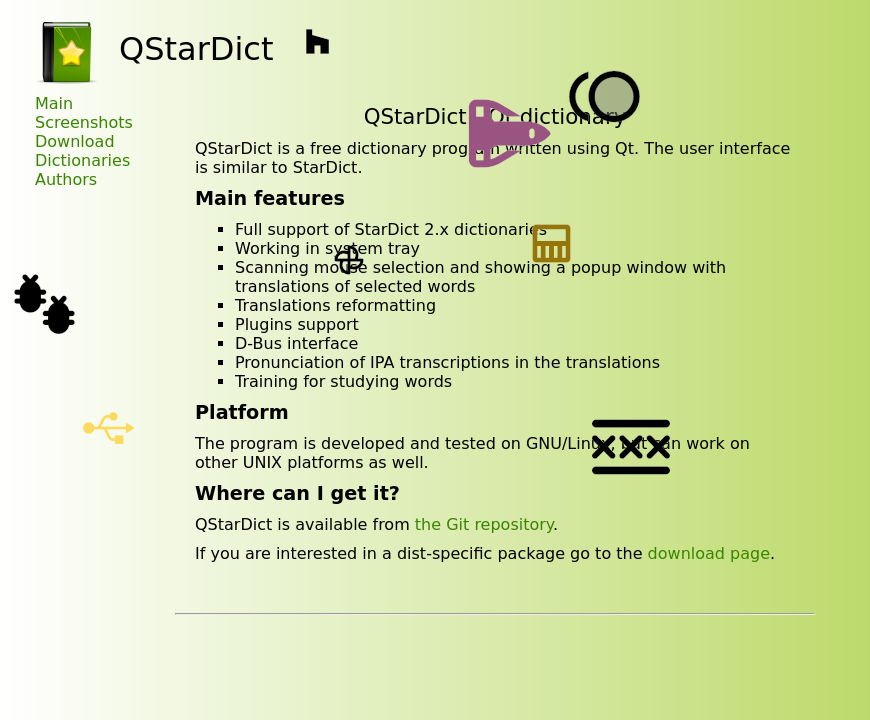 The image size is (870, 720). I want to click on access space or aerospace-related content, so click(512, 133).